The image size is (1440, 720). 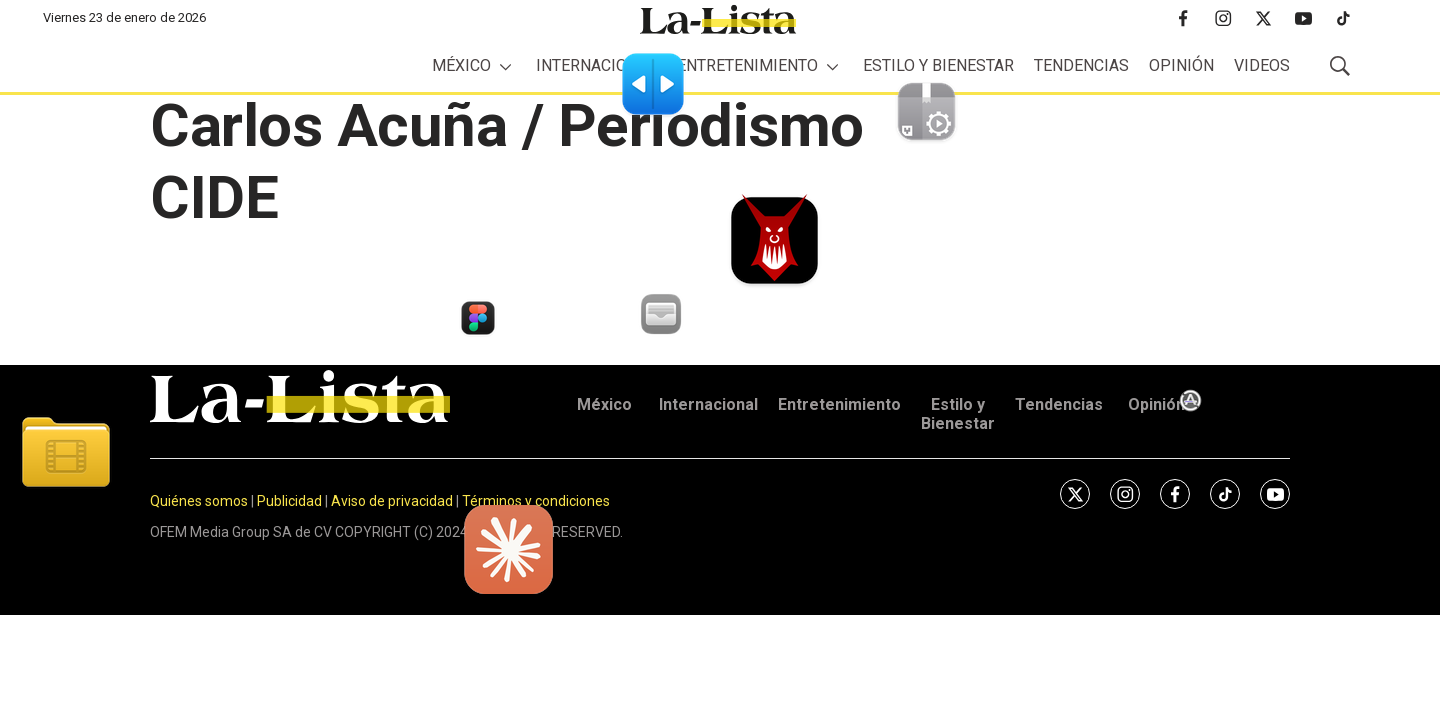 What do you see at coordinates (66, 452) in the screenshot?
I see `open your videos folder` at bounding box center [66, 452].